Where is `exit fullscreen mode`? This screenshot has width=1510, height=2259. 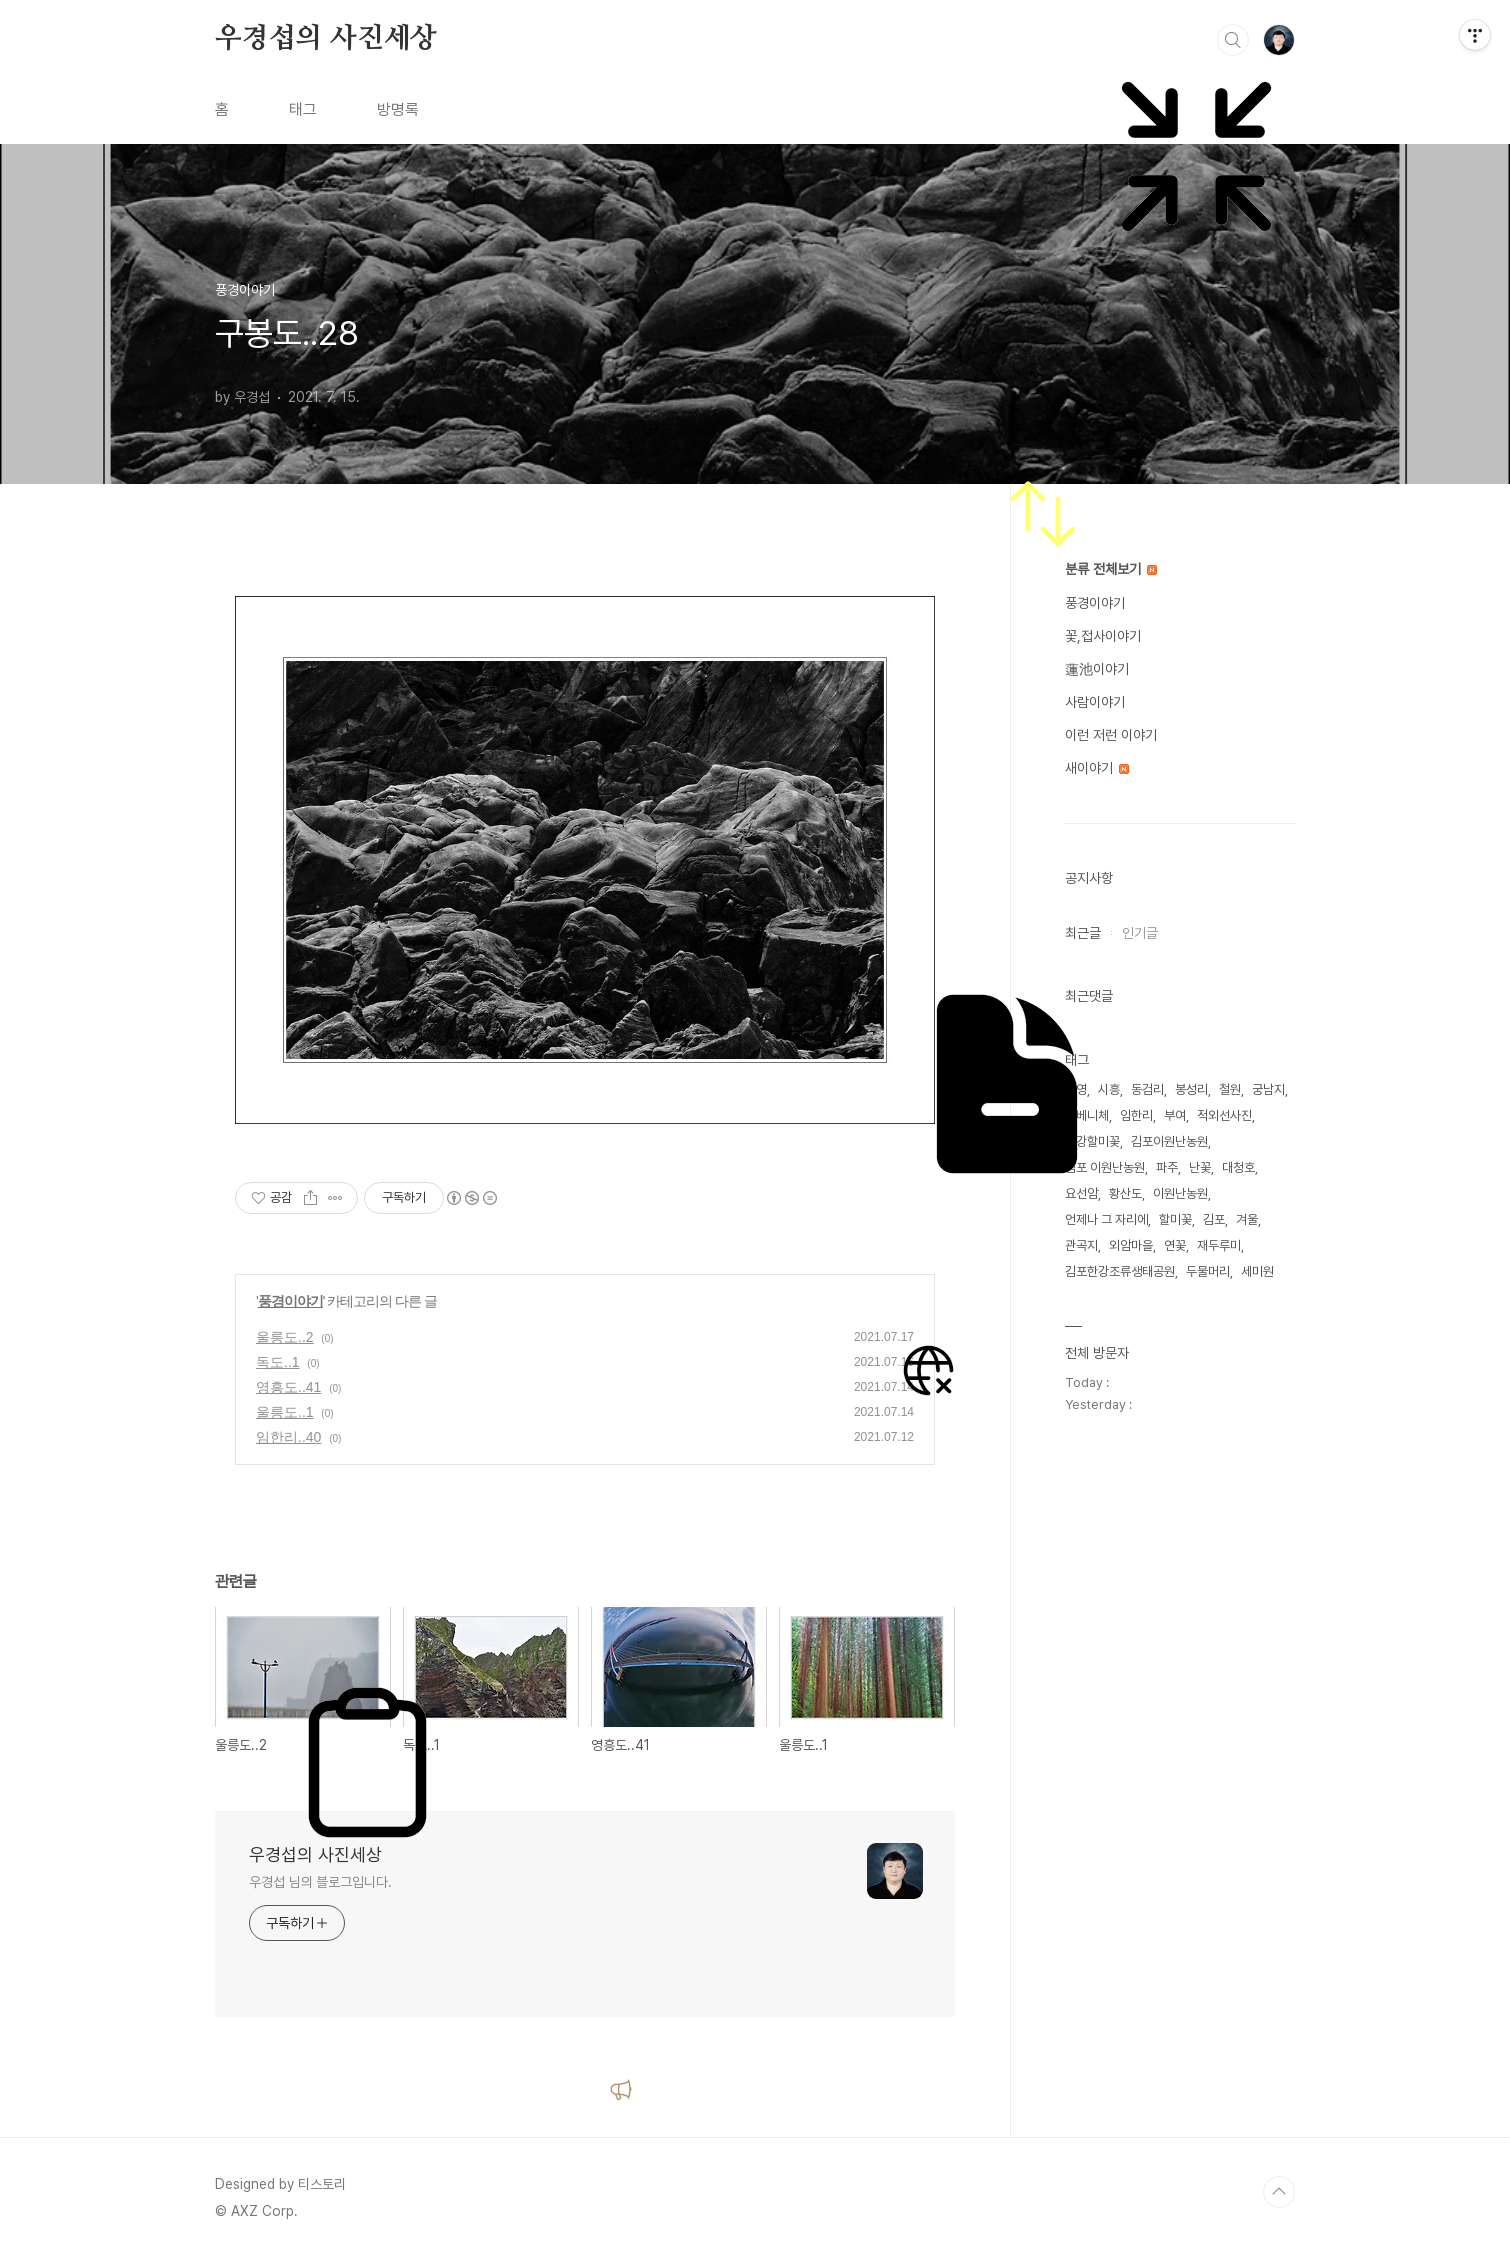 exit fullscreen mode is located at coordinates (1196, 156).